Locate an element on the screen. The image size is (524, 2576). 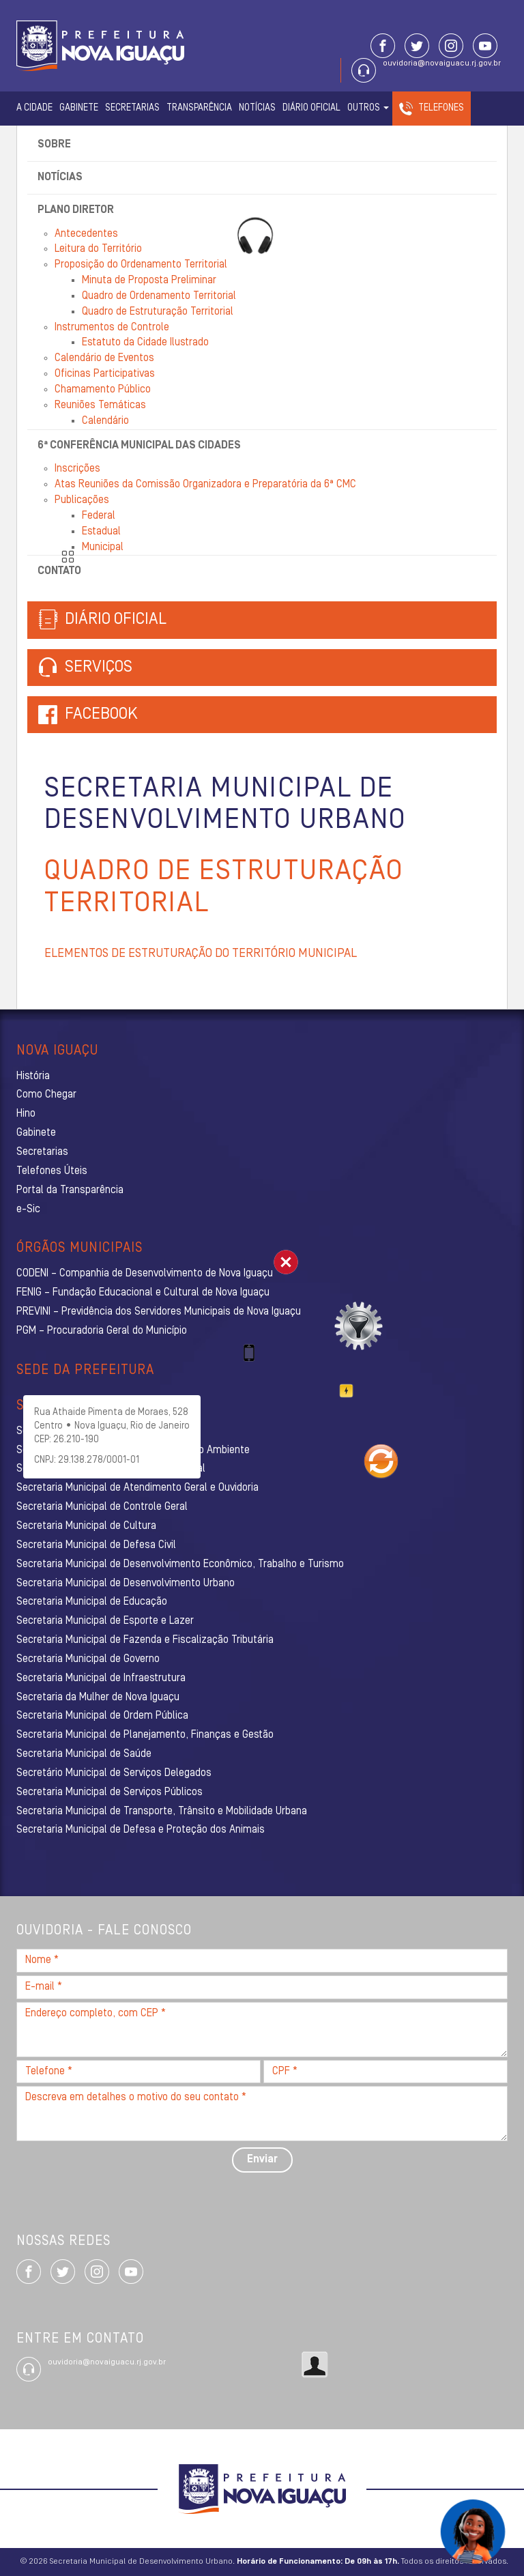
indicates user-generated content in the library is located at coordinates (298, 2348).